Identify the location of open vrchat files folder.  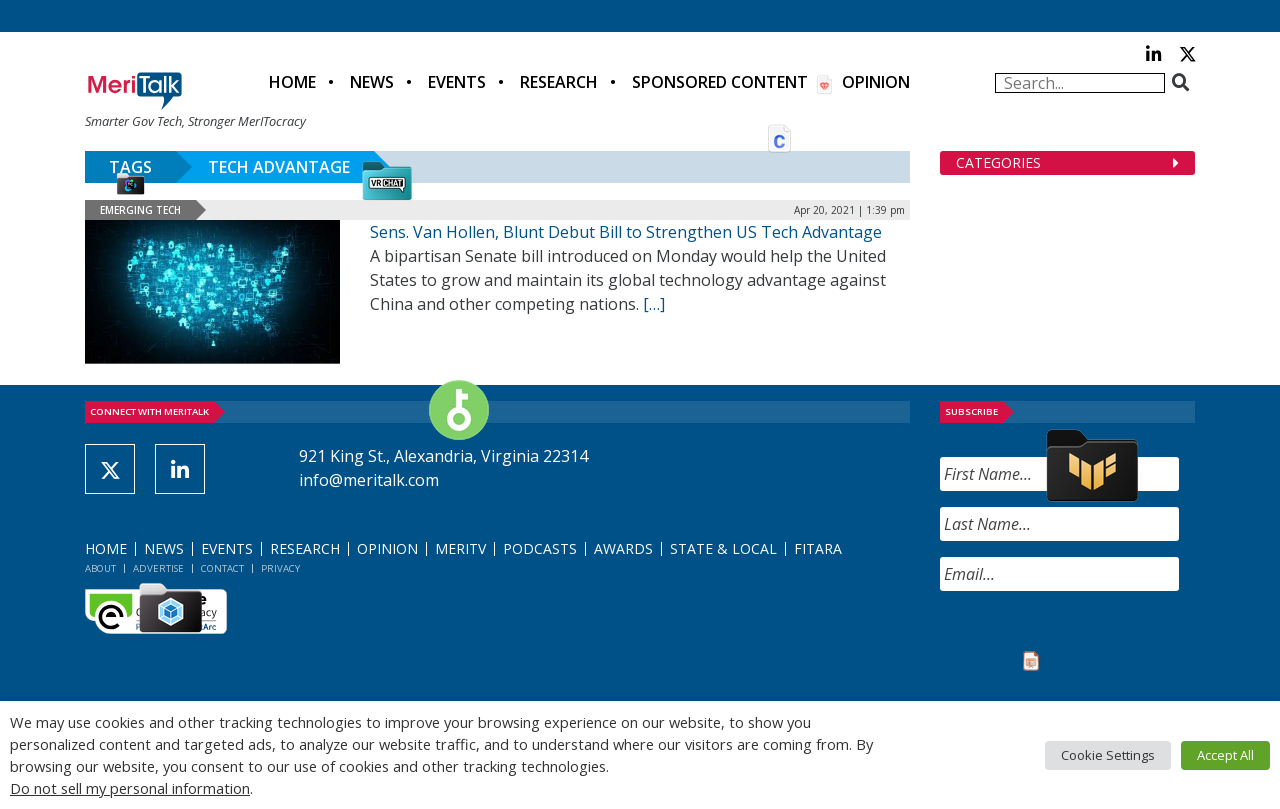
(387, 182).